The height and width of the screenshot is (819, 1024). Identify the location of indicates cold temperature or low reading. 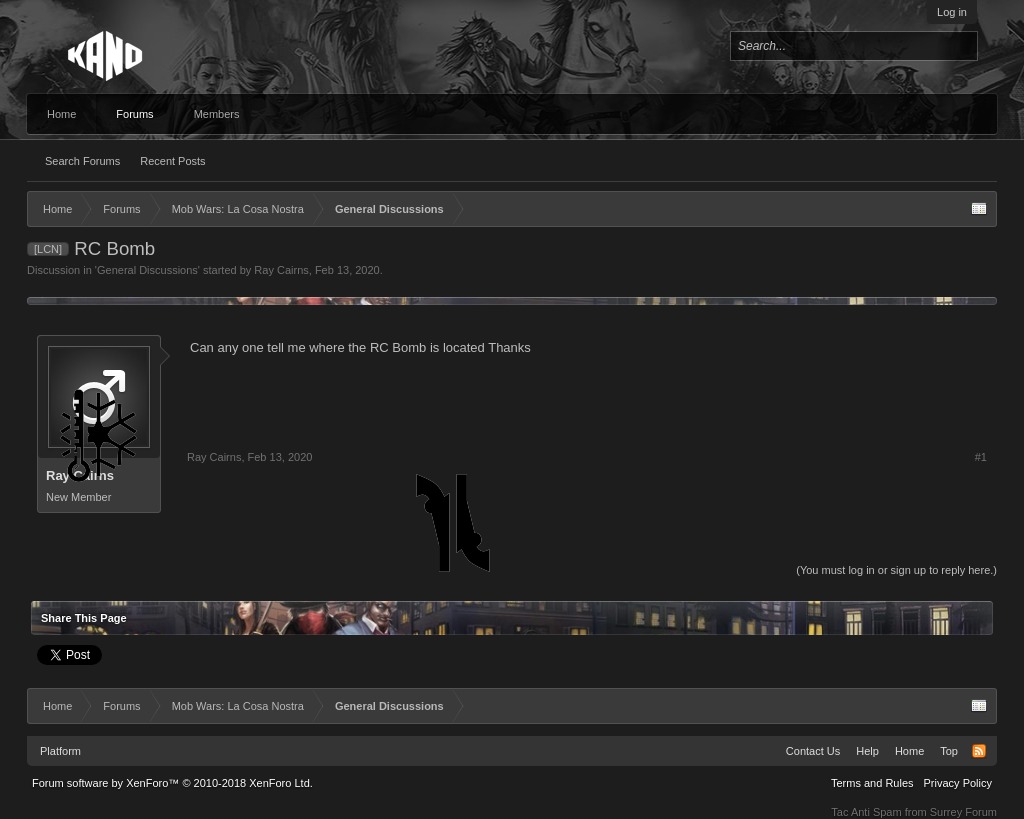
(98, 434).